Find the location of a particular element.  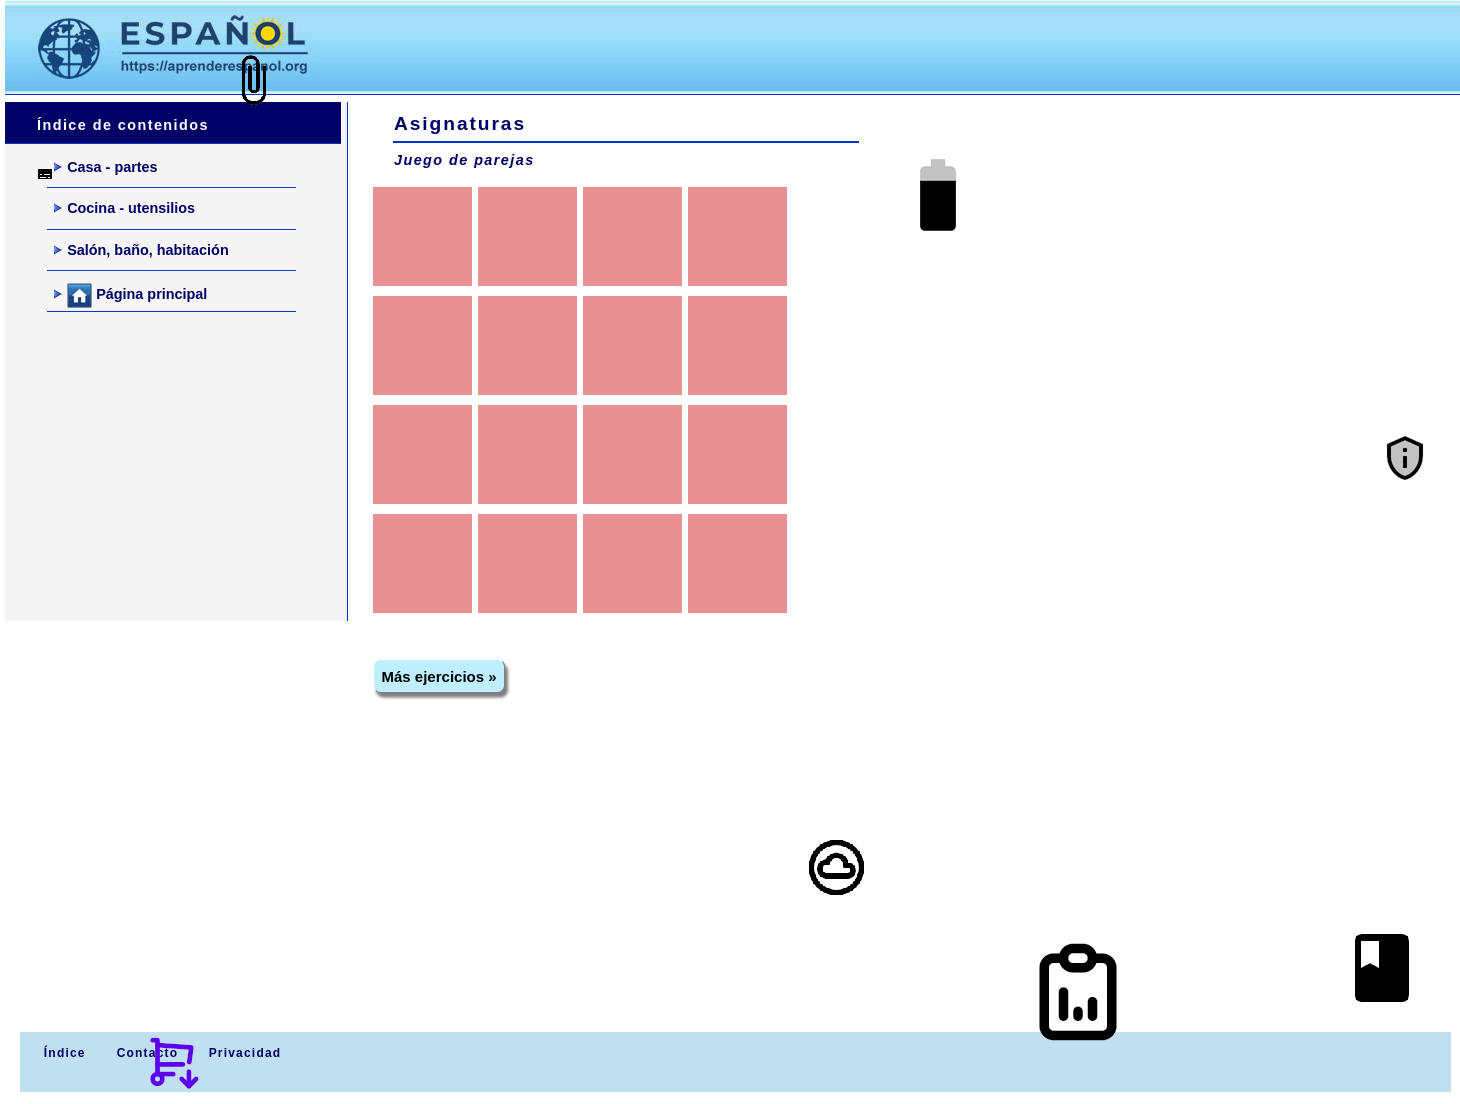

view privacy policy or information is located at coordinates (1405, 458).